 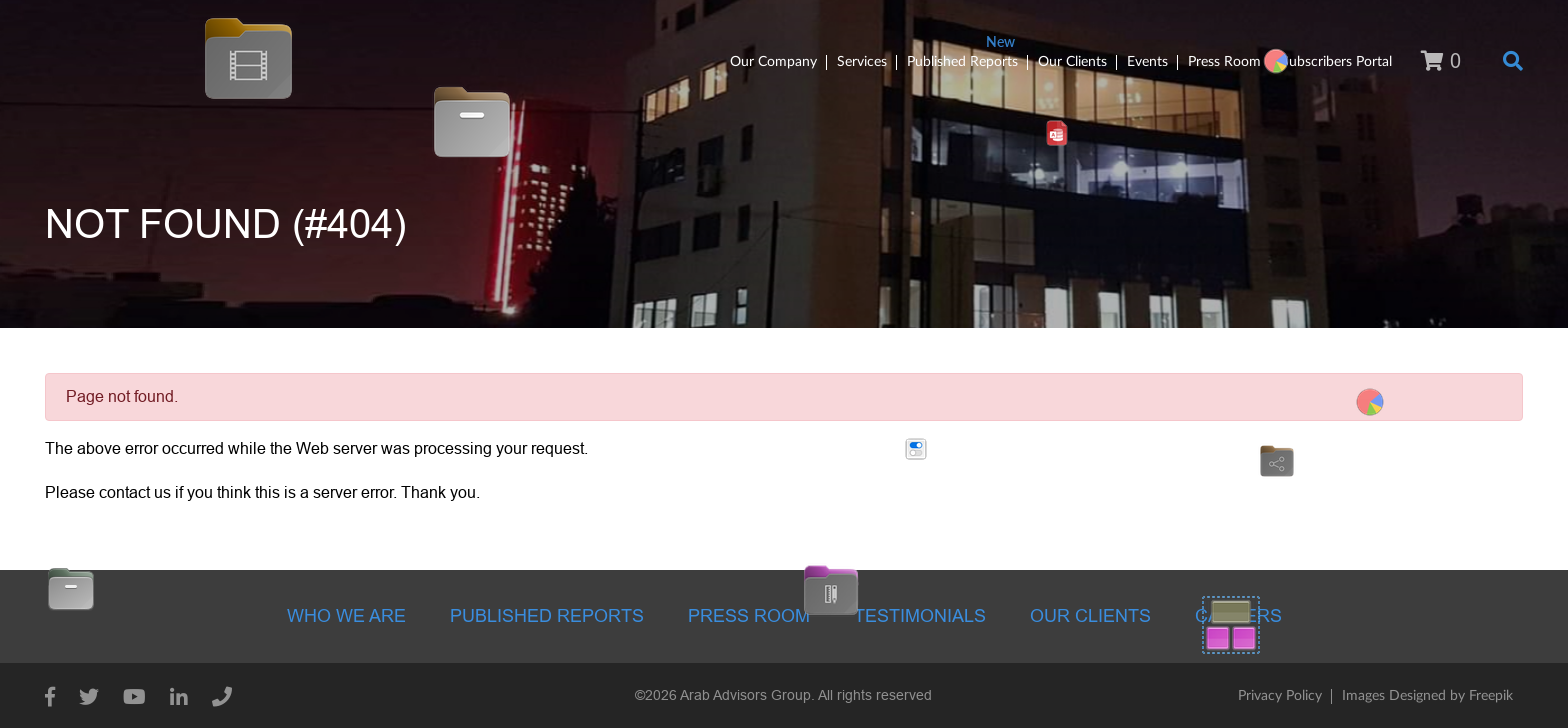 I want to click on open baobab disk usage analyzer, so click(x=1276, y=61).